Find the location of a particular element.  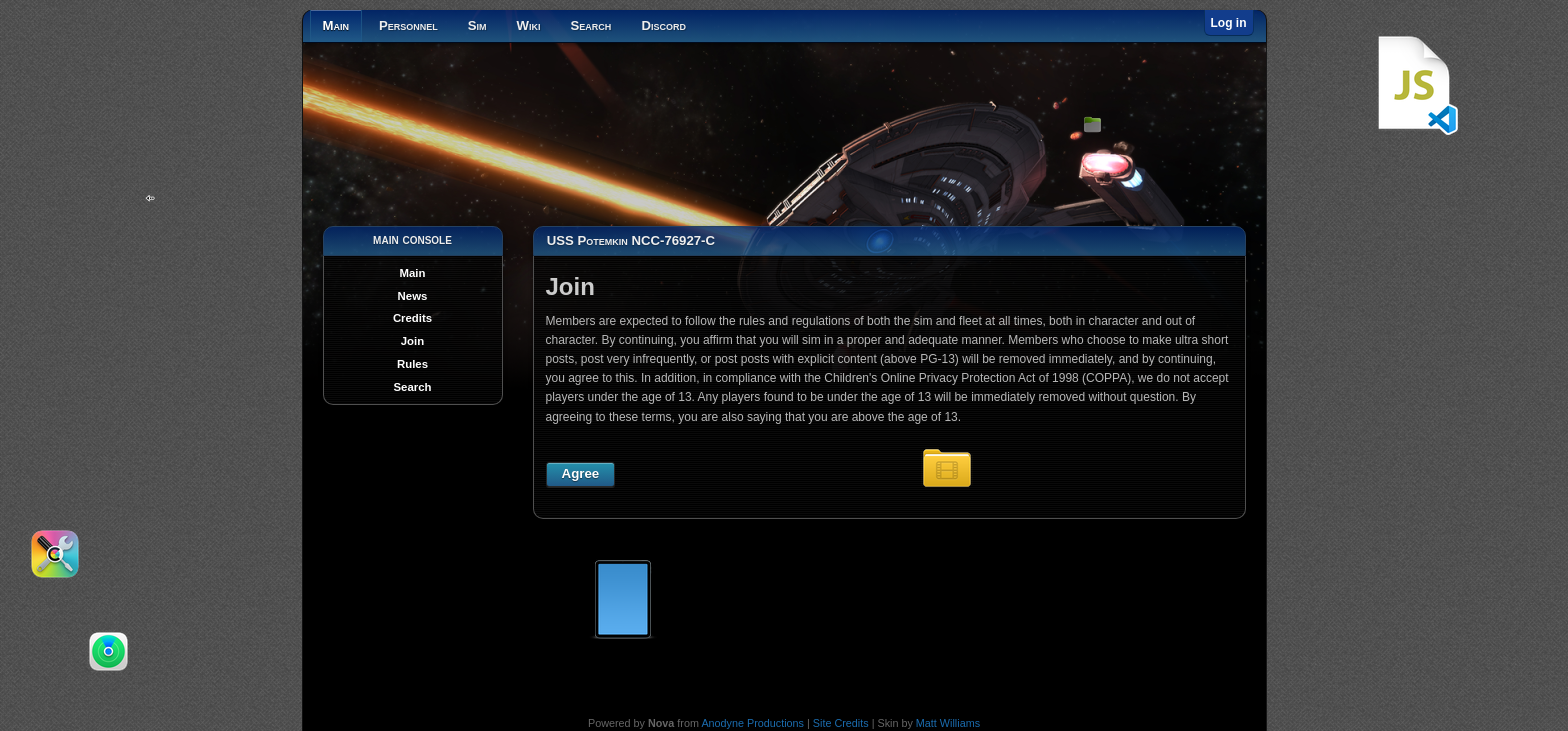

javascript file type in Visual Studio Code is located at coordinates (1414, 85).